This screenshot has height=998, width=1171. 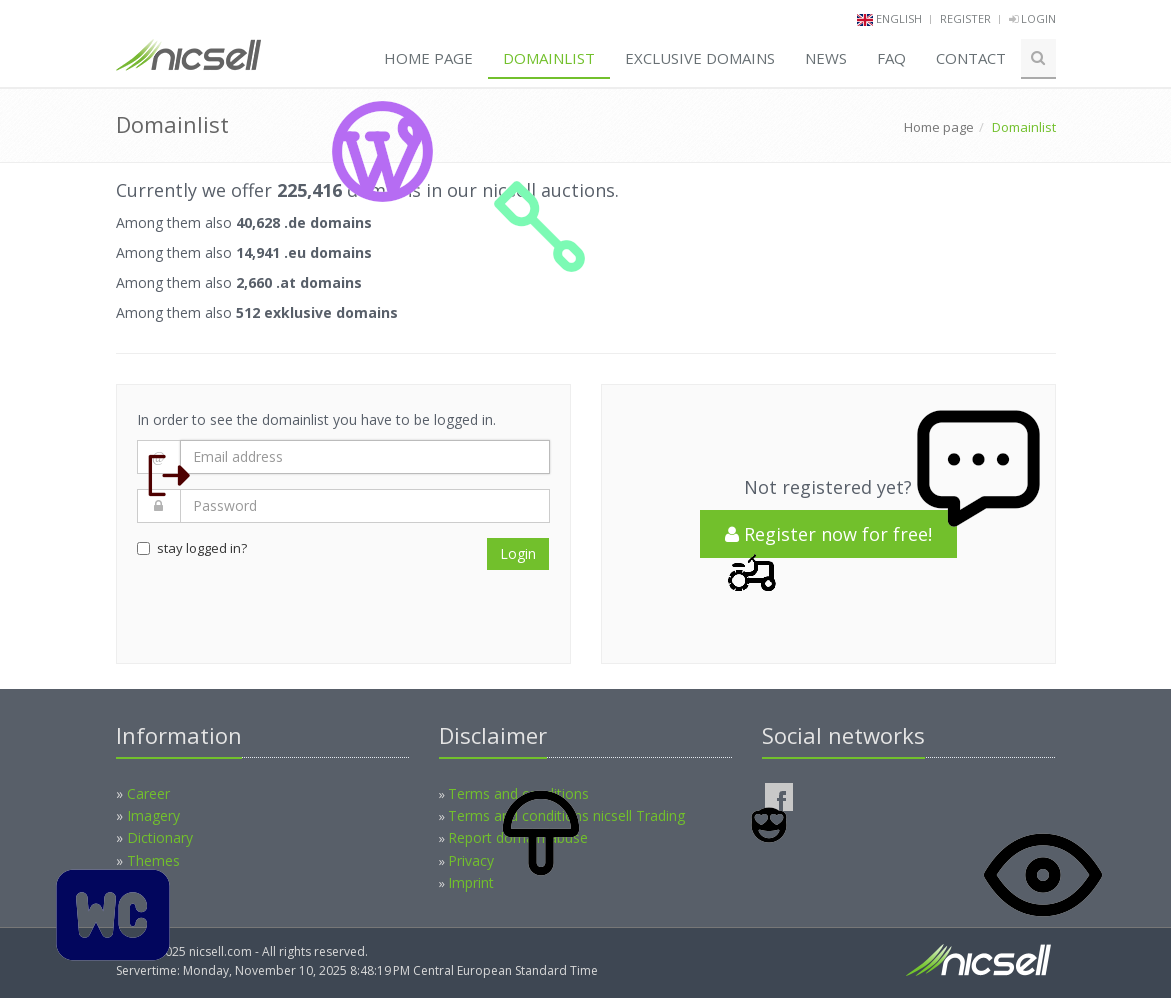 I want to click on sign out of your account, so click(x=167, y=475).